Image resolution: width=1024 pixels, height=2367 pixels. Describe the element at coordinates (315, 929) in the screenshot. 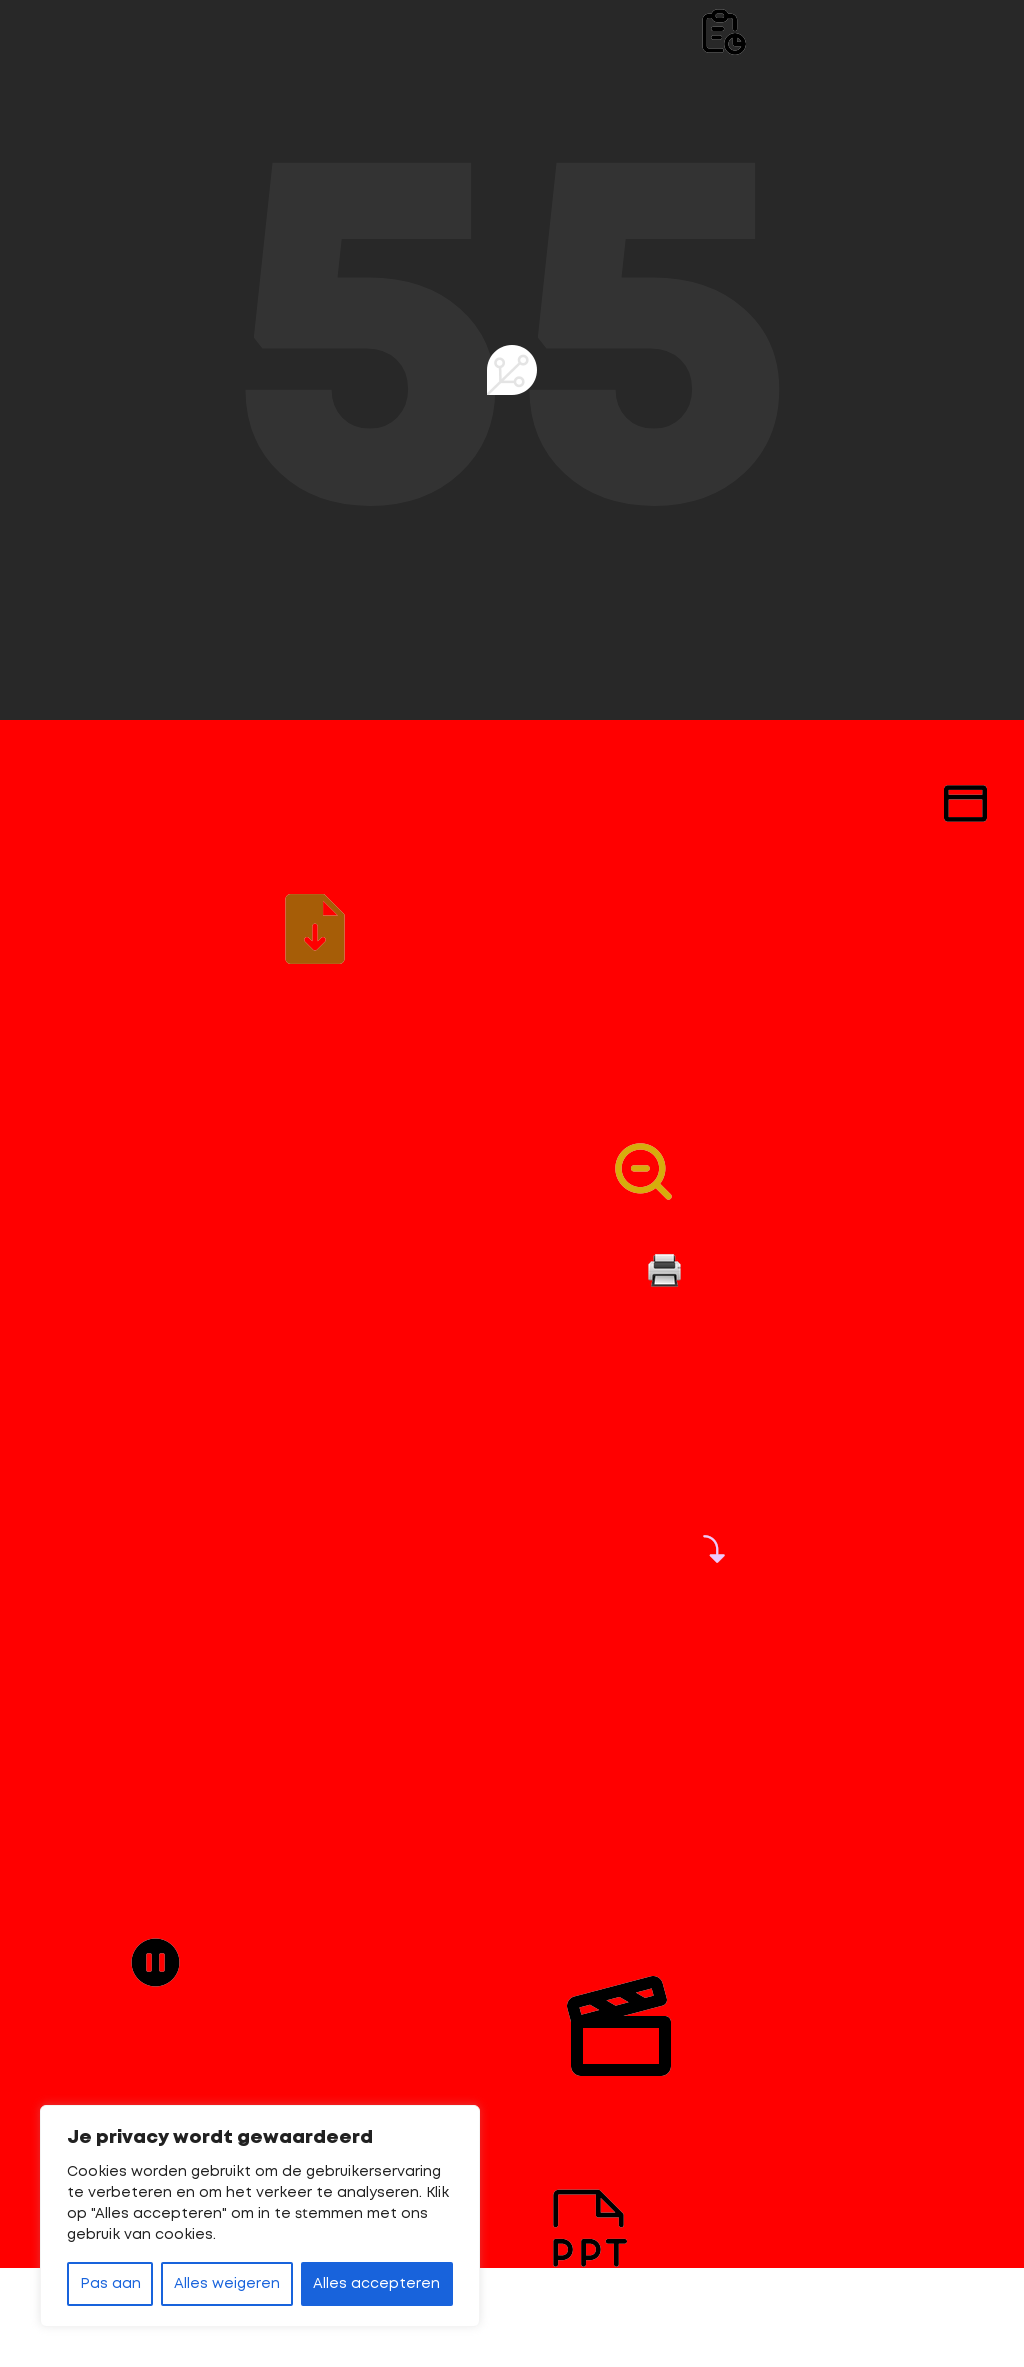

I see `download a file` at that location.